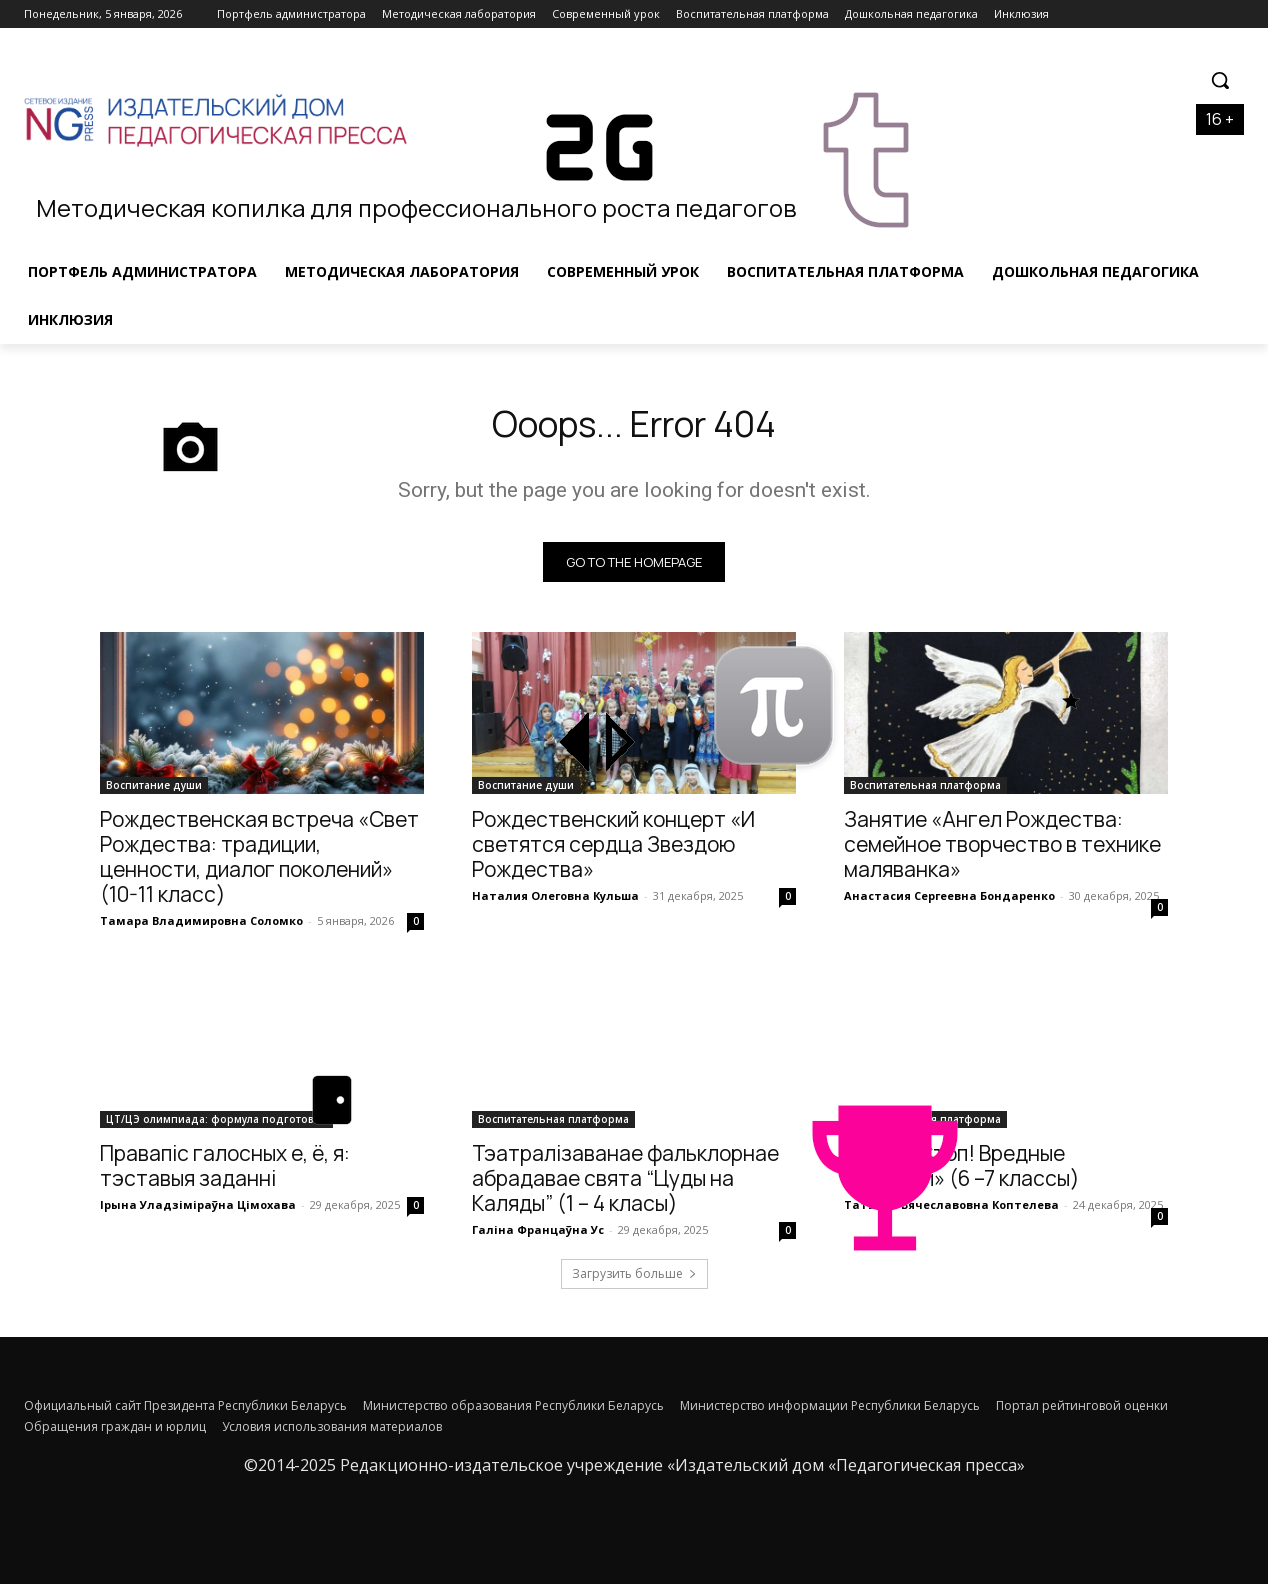 Image resolution: width=1268 pixels, height=1590 pixels. What do you see at coordinates (866, 160) in the screenshot?
I see `open tumblr app` at bounding box center [866, 160].